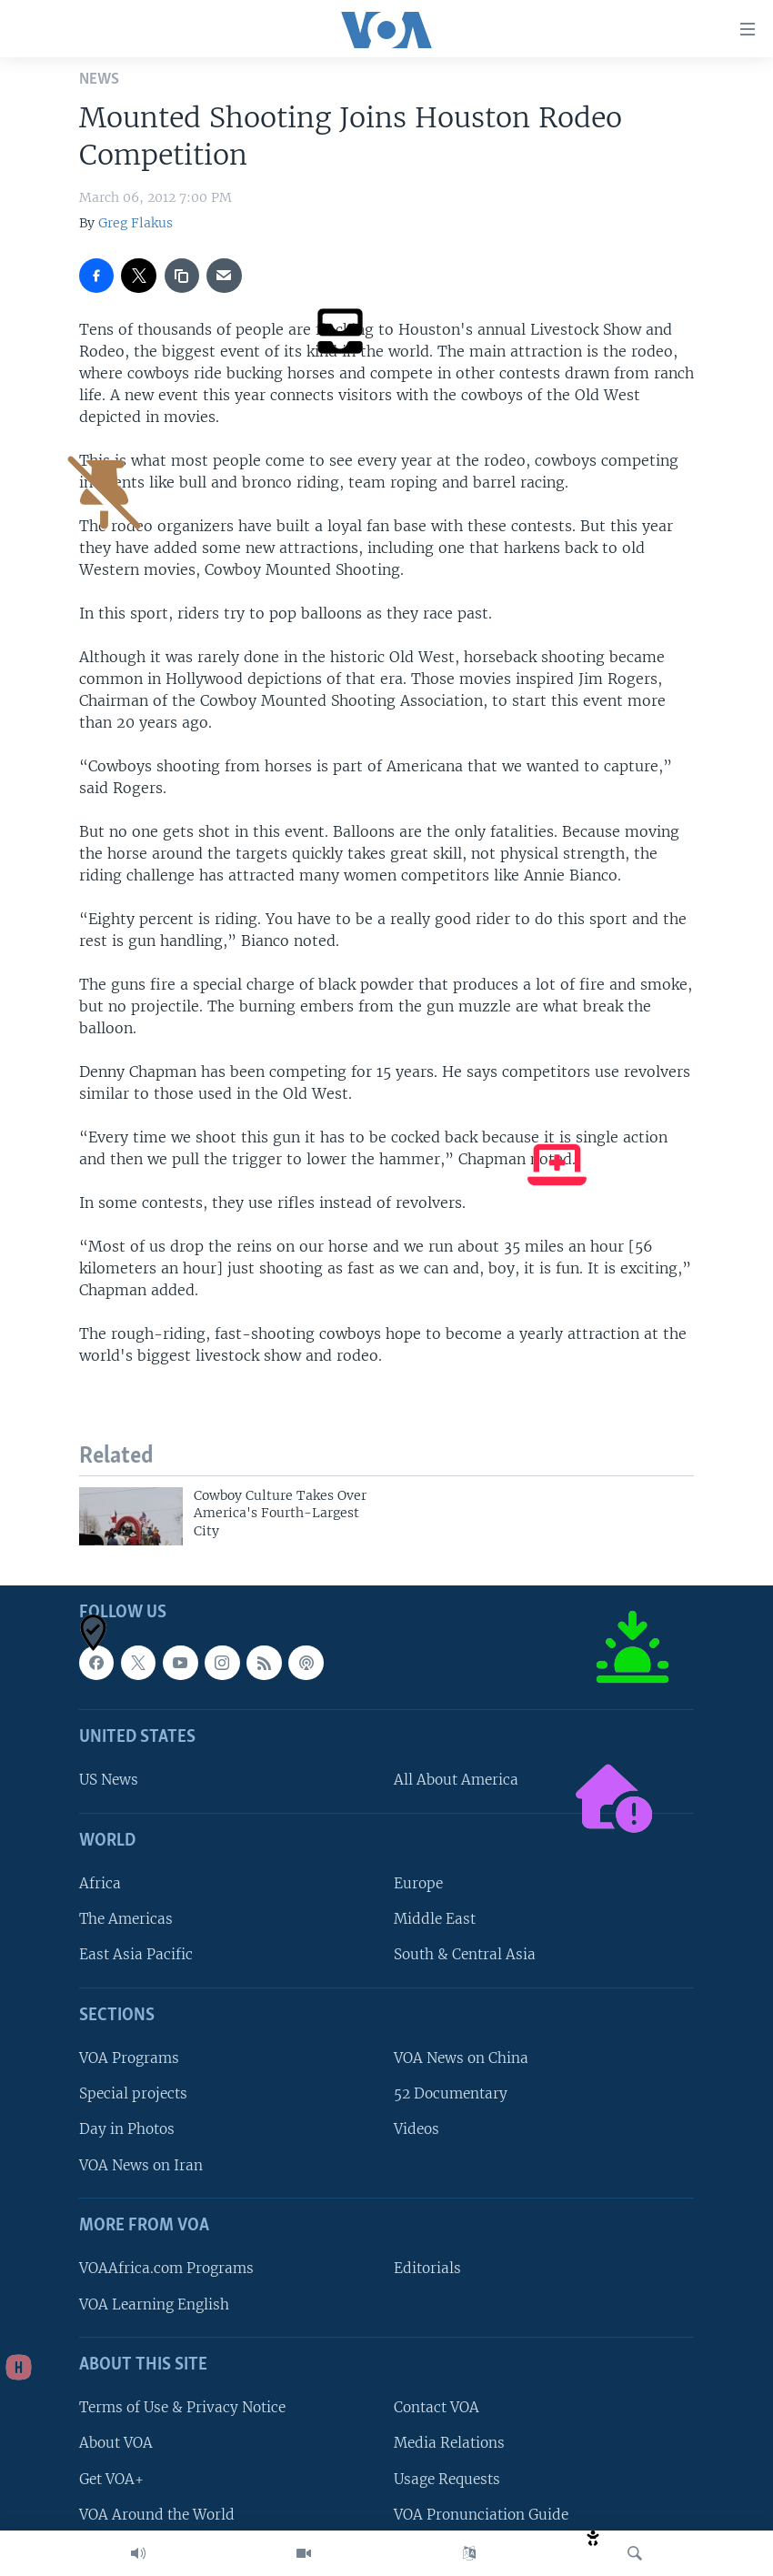 The height and width of the screenshot is (2576, 773). Describe the element at coordinates (104, 492) in the screenshot. I see `unpin this item` at that location.